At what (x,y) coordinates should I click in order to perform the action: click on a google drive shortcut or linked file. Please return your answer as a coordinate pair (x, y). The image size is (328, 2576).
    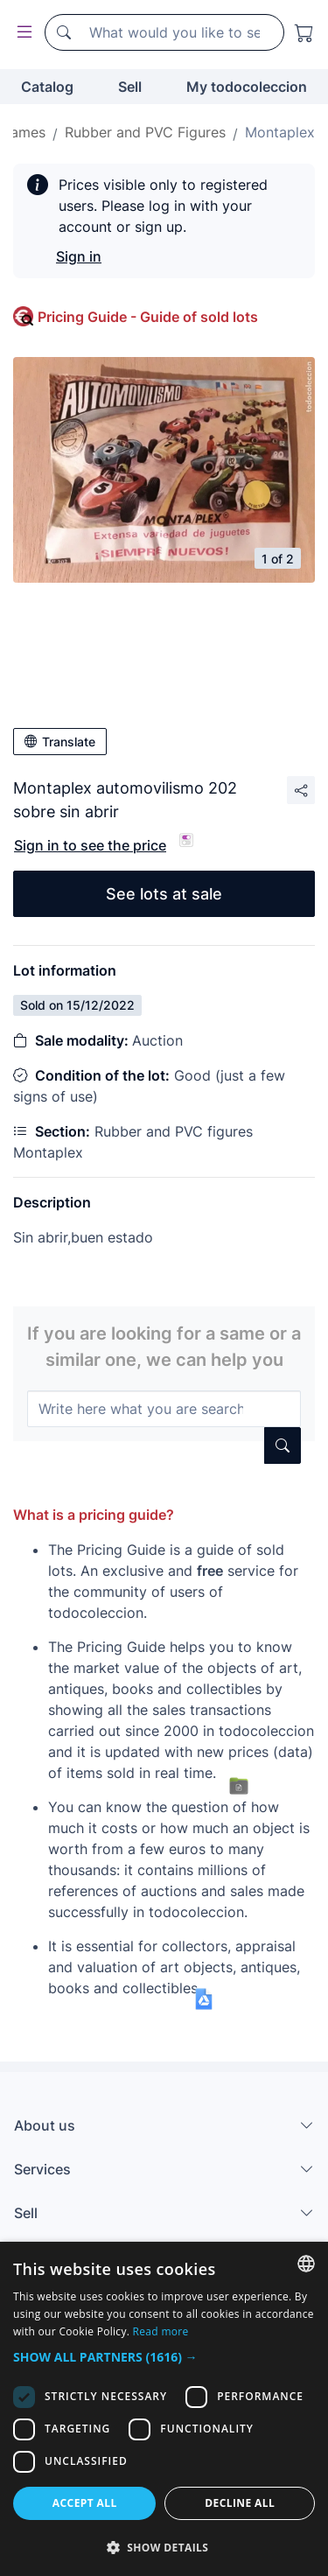
    Looking at the image, I should click on (204, 1999).